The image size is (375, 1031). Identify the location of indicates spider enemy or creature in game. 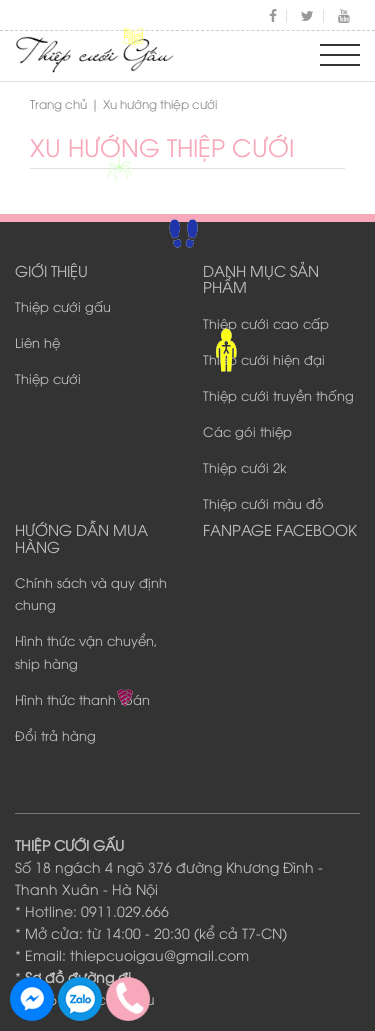
(119, 168).